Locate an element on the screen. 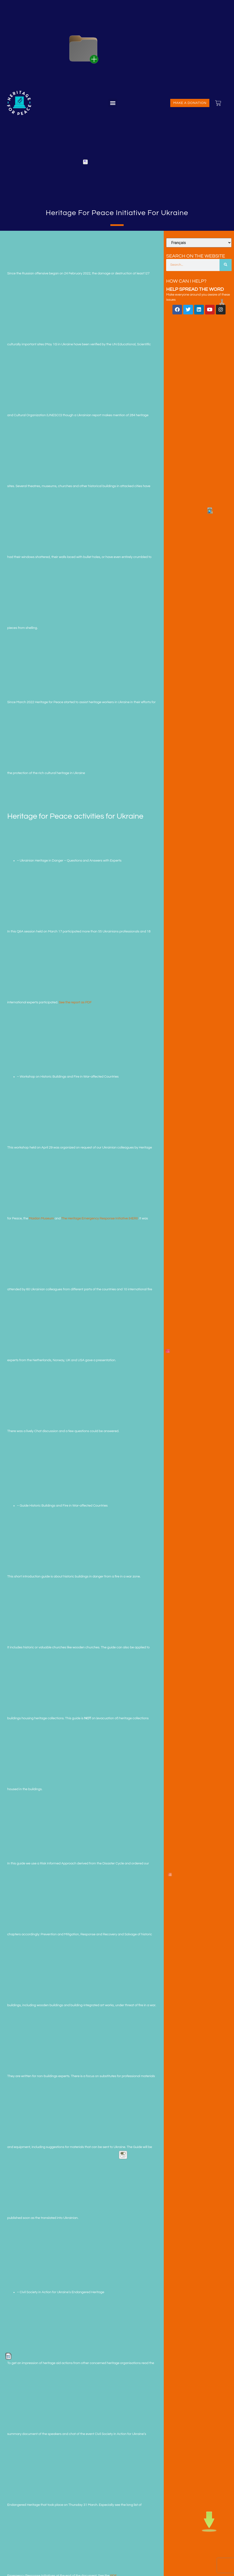 The image size is (234, 2576). a binary STL 3D model file is located at coordinates (170, 1874).